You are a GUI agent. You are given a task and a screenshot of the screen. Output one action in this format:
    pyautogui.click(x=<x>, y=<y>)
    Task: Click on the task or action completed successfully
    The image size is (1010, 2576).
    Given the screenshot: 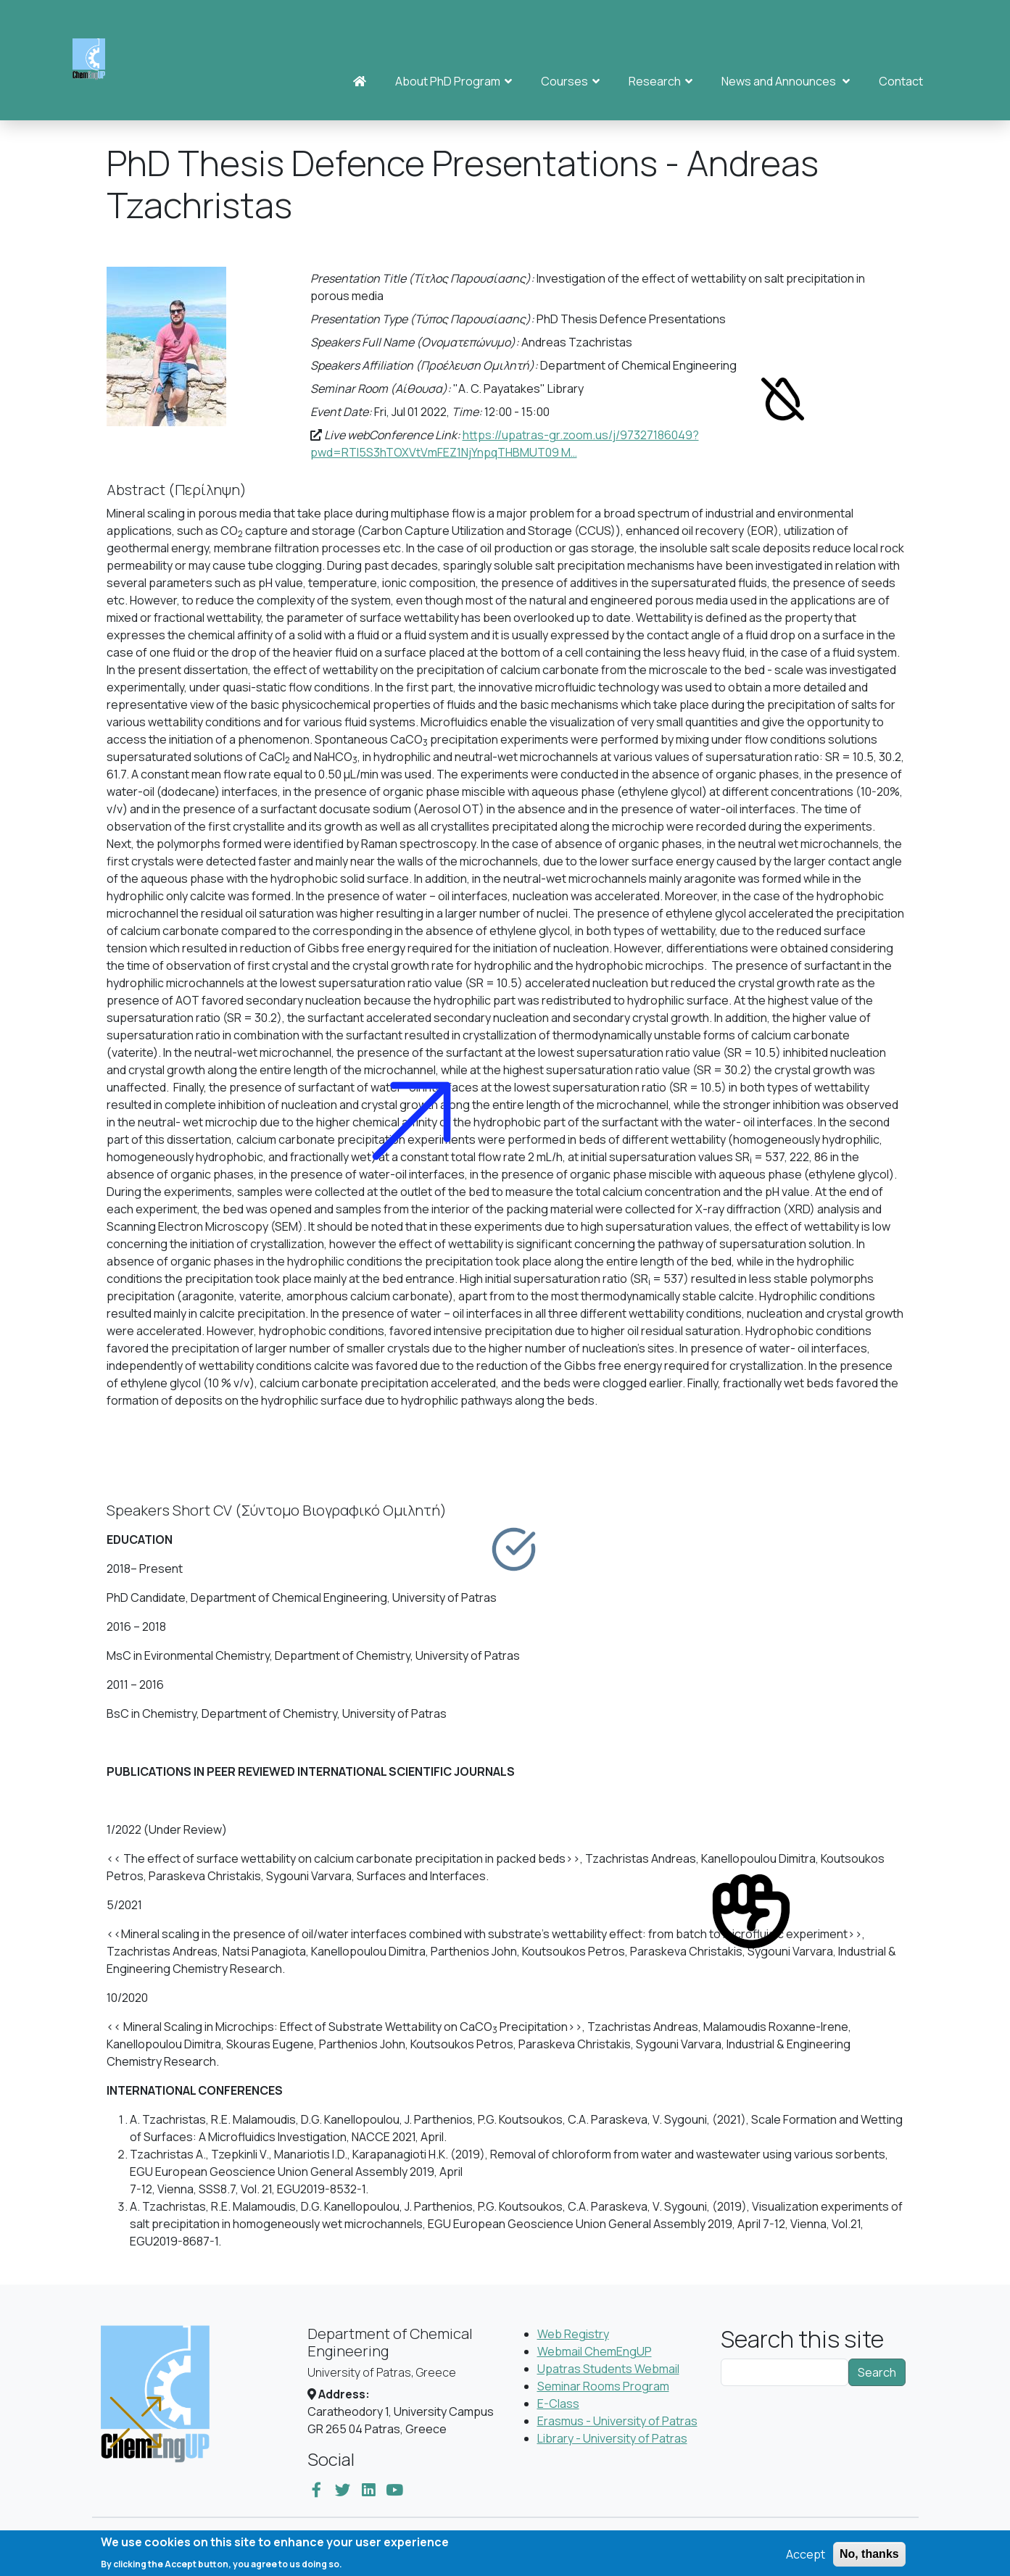 What is the action you would take?
    pyautogui.click(x=513, y=1549)
    